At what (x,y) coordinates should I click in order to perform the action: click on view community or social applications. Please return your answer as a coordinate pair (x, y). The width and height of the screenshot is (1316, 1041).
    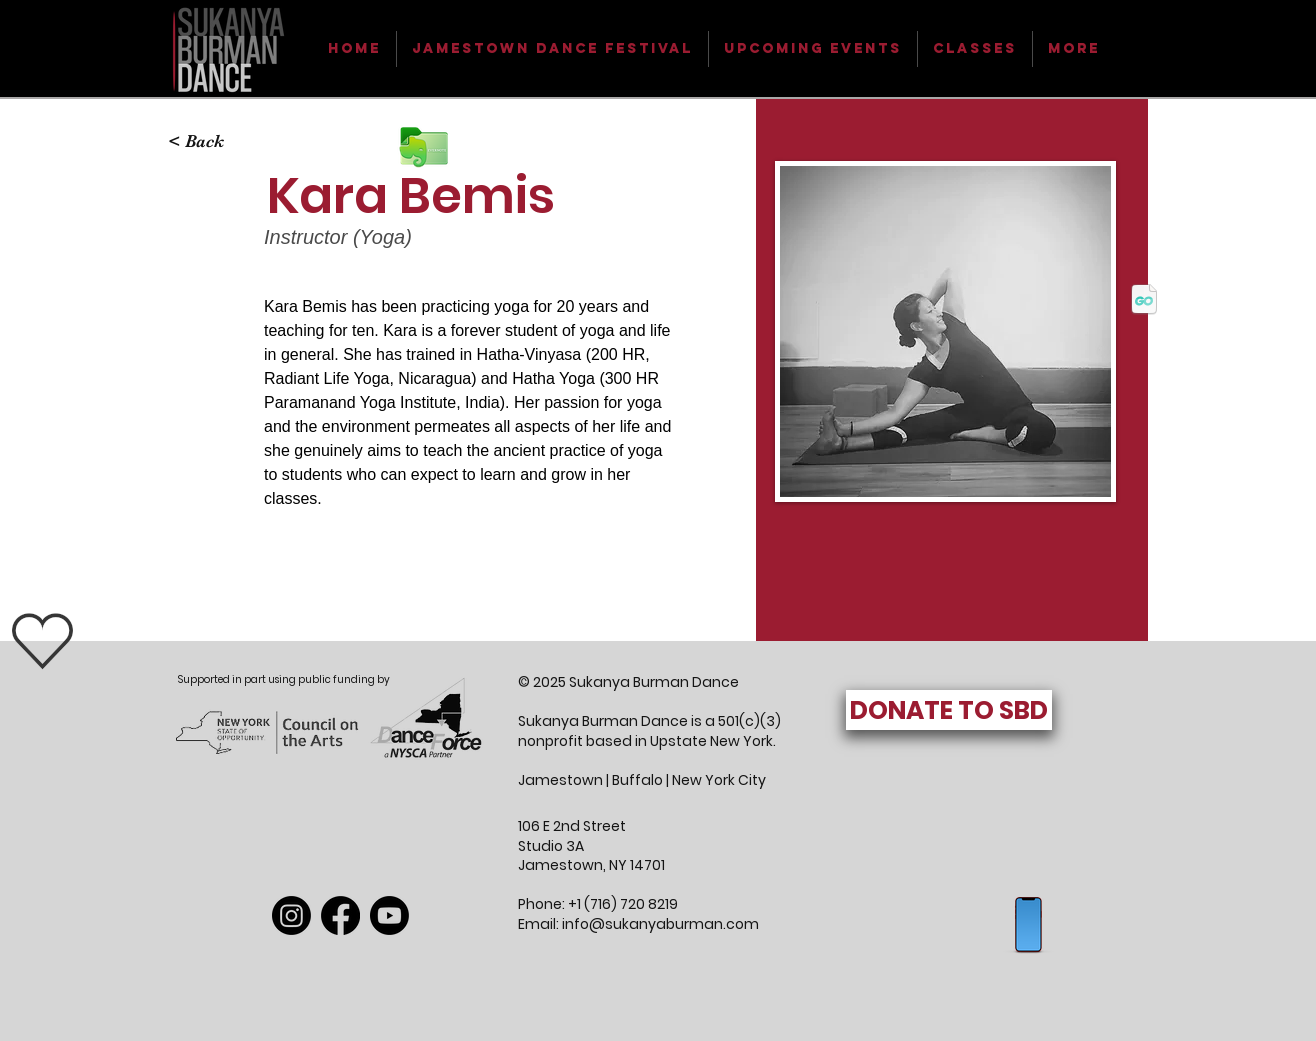
    Looking at the image, I should click on (42, 640).